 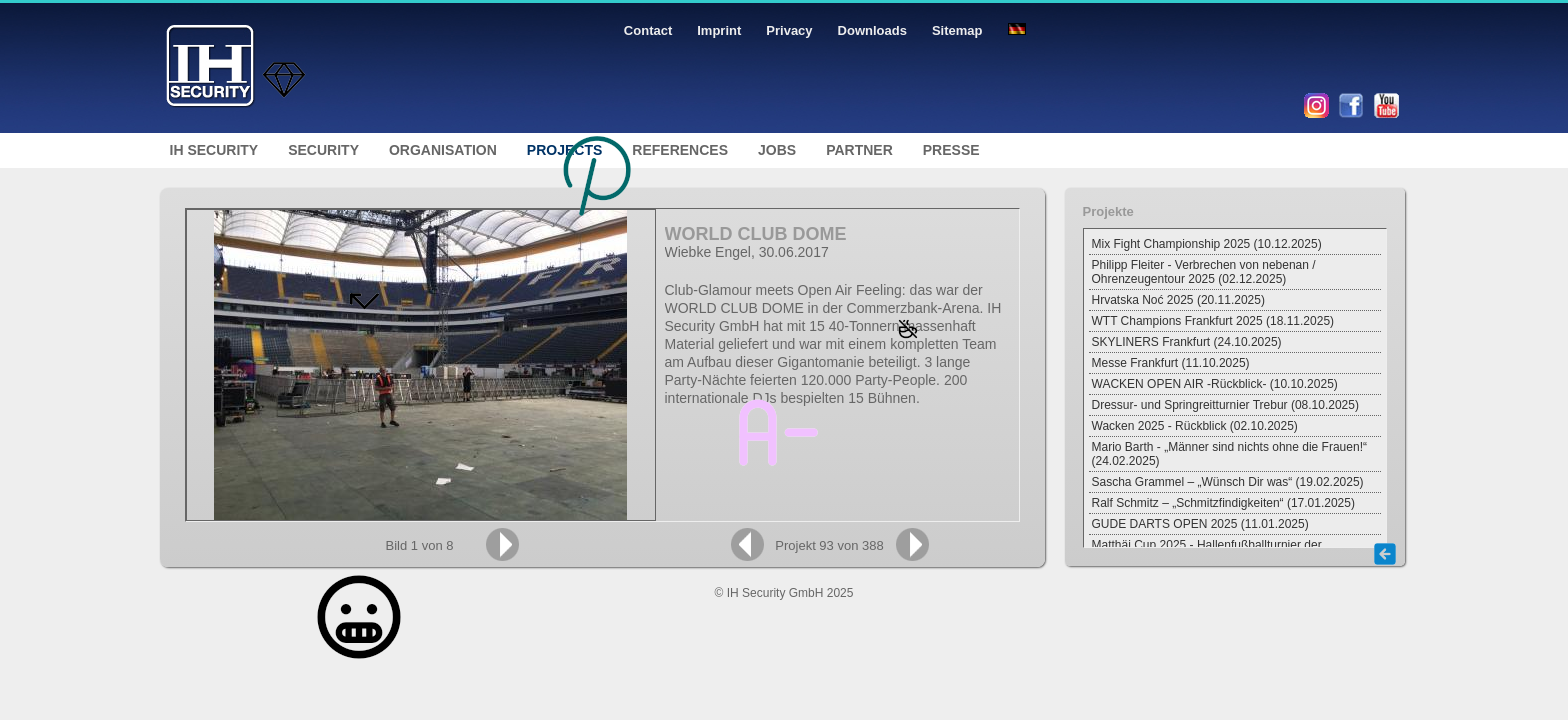 I want to click on open Sketch design application, so click(x=284, y=79).